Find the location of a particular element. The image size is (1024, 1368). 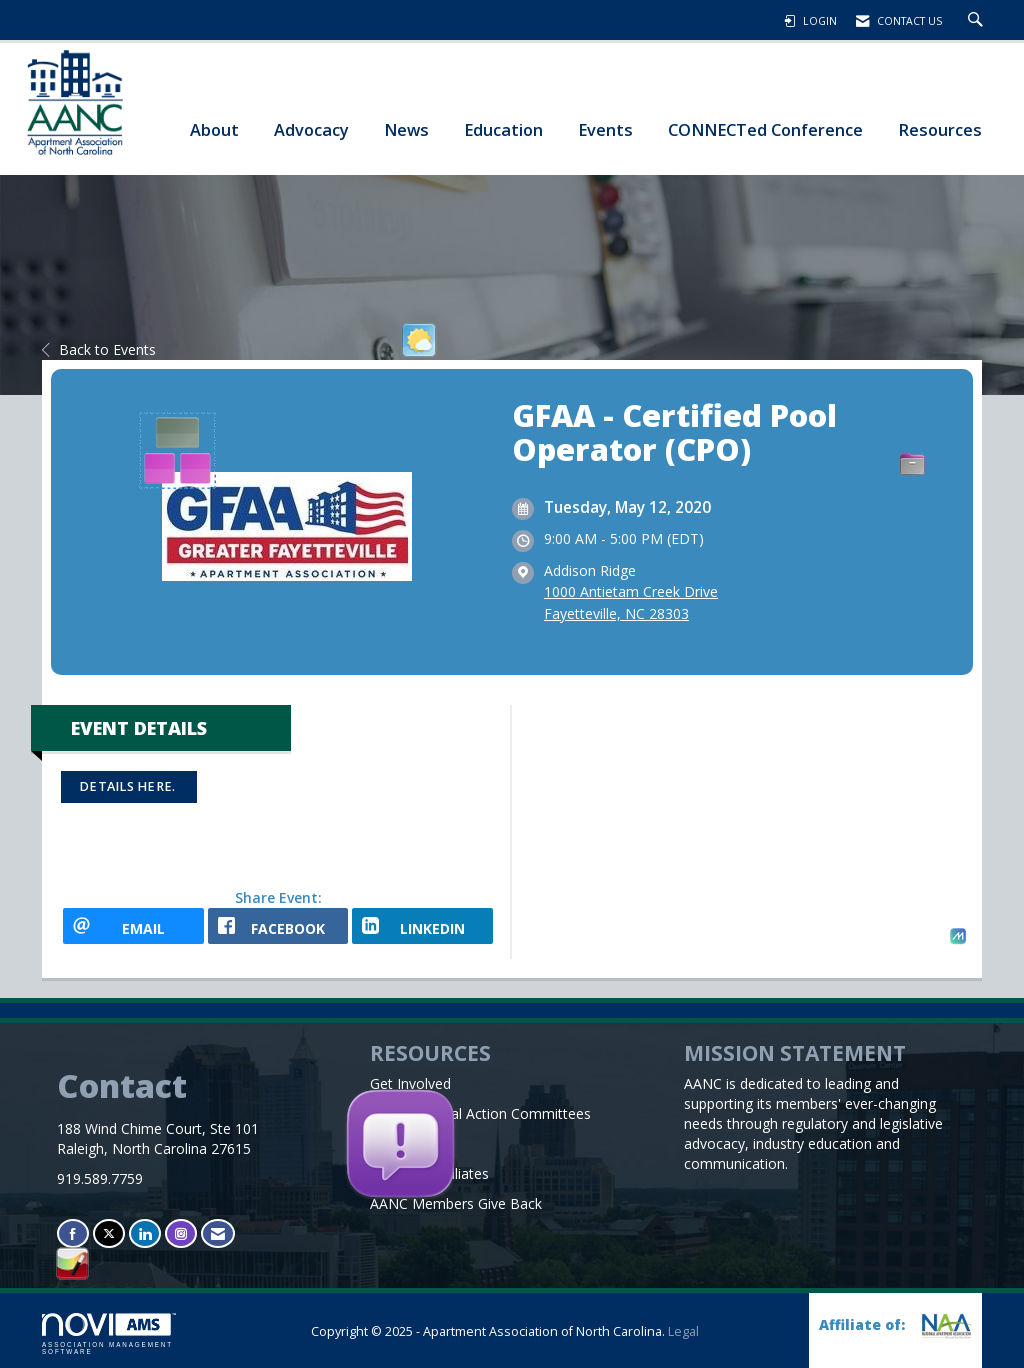

select all items in the current view is located at coordinates (177, 450).